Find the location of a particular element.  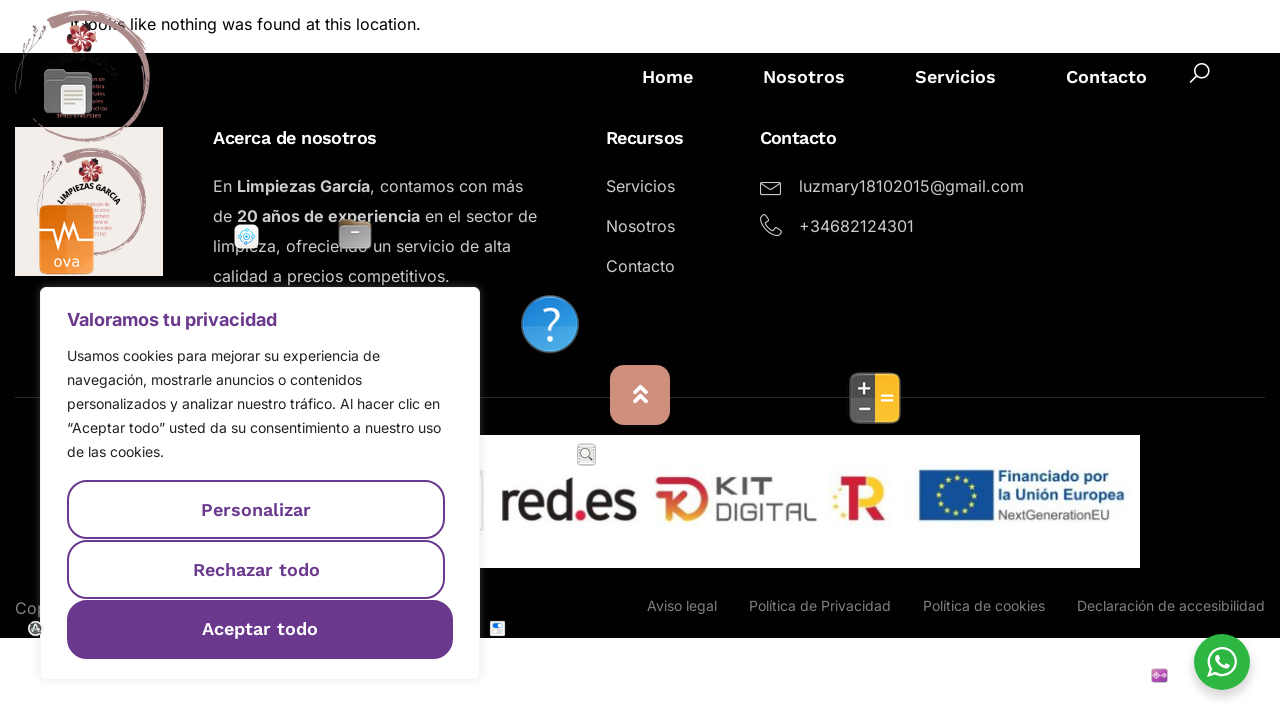

open the software update manager is located at coordinates (35, 628).